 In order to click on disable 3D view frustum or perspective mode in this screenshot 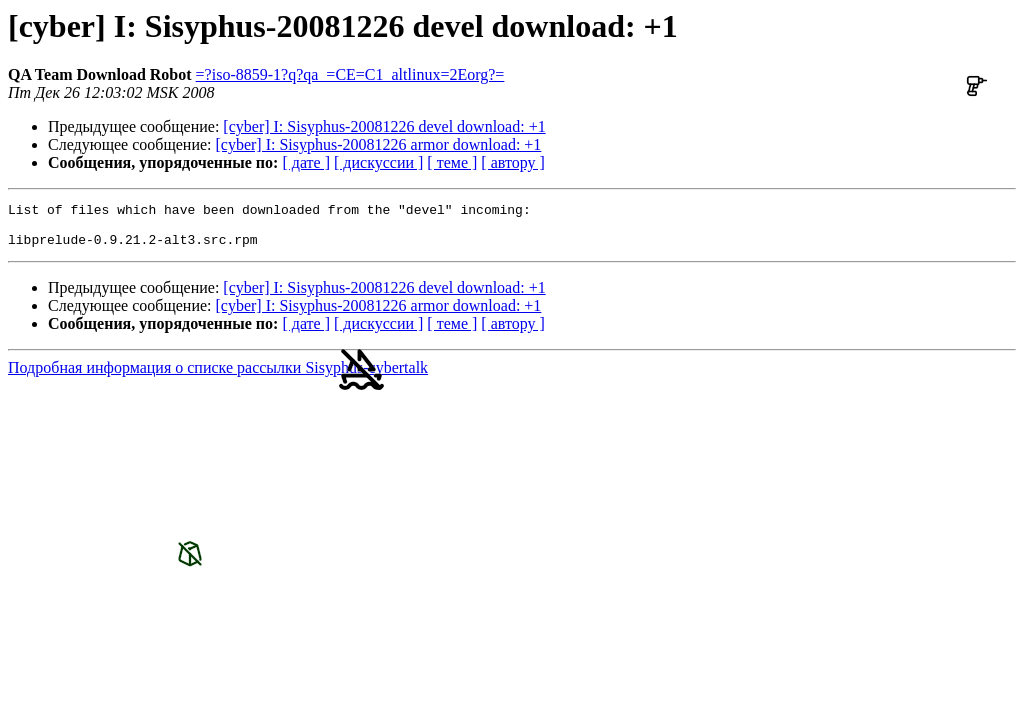, I will do `click(190, 554)`.